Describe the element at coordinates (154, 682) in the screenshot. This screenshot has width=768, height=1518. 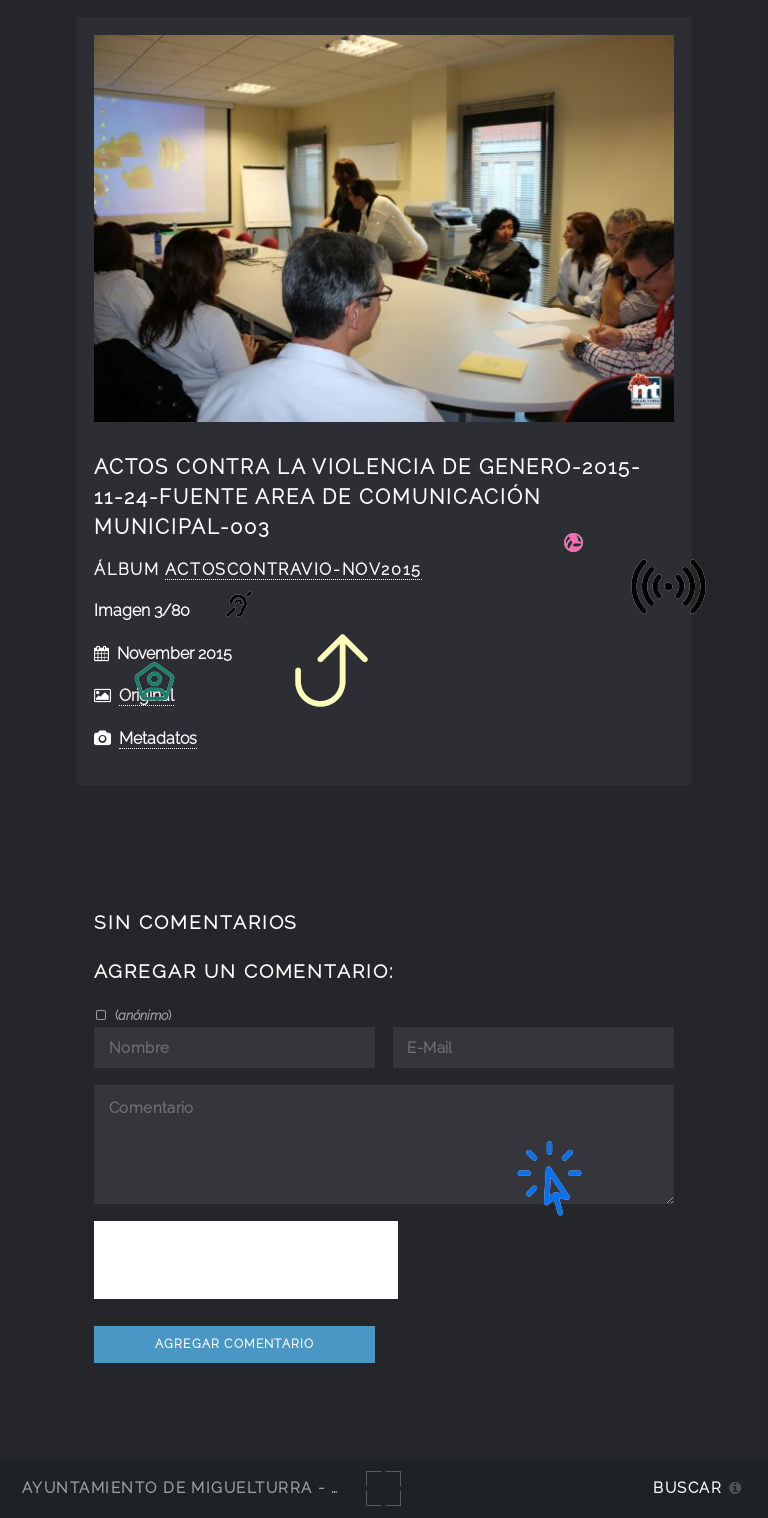
I see `view user profile` at that location.